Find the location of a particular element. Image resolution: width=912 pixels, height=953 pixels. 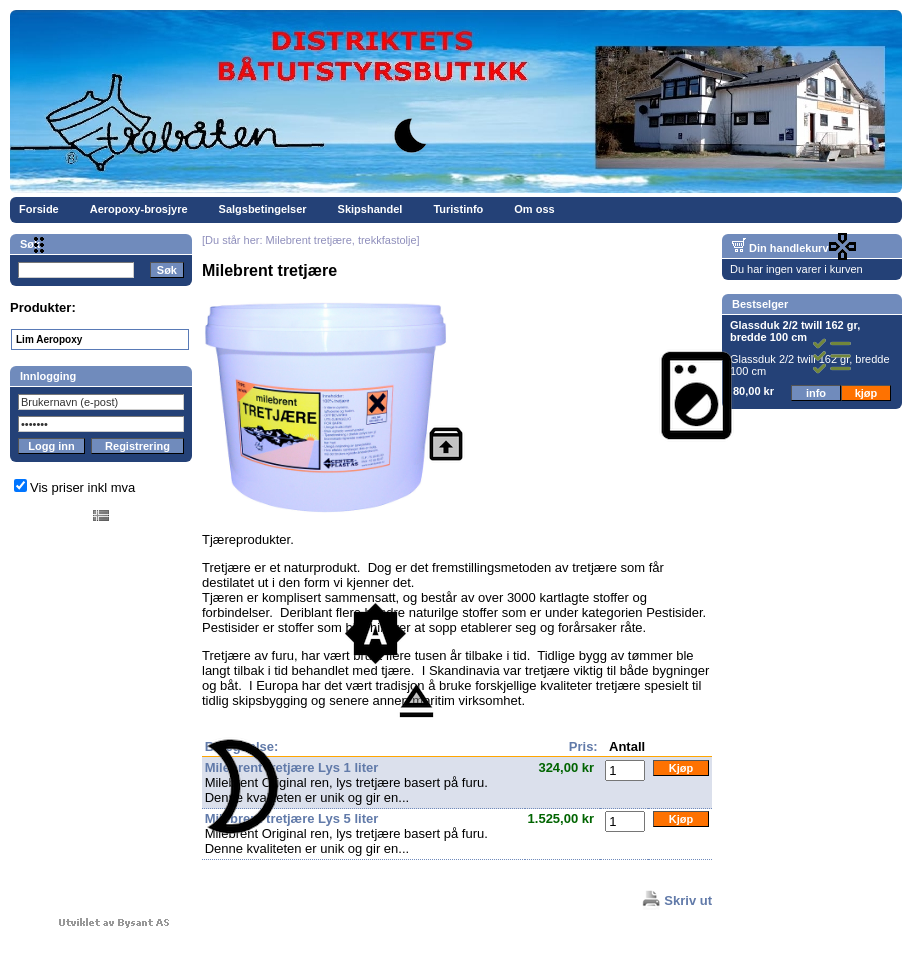

enable automatic brightness adjustment is located at coordinates (375, 633).